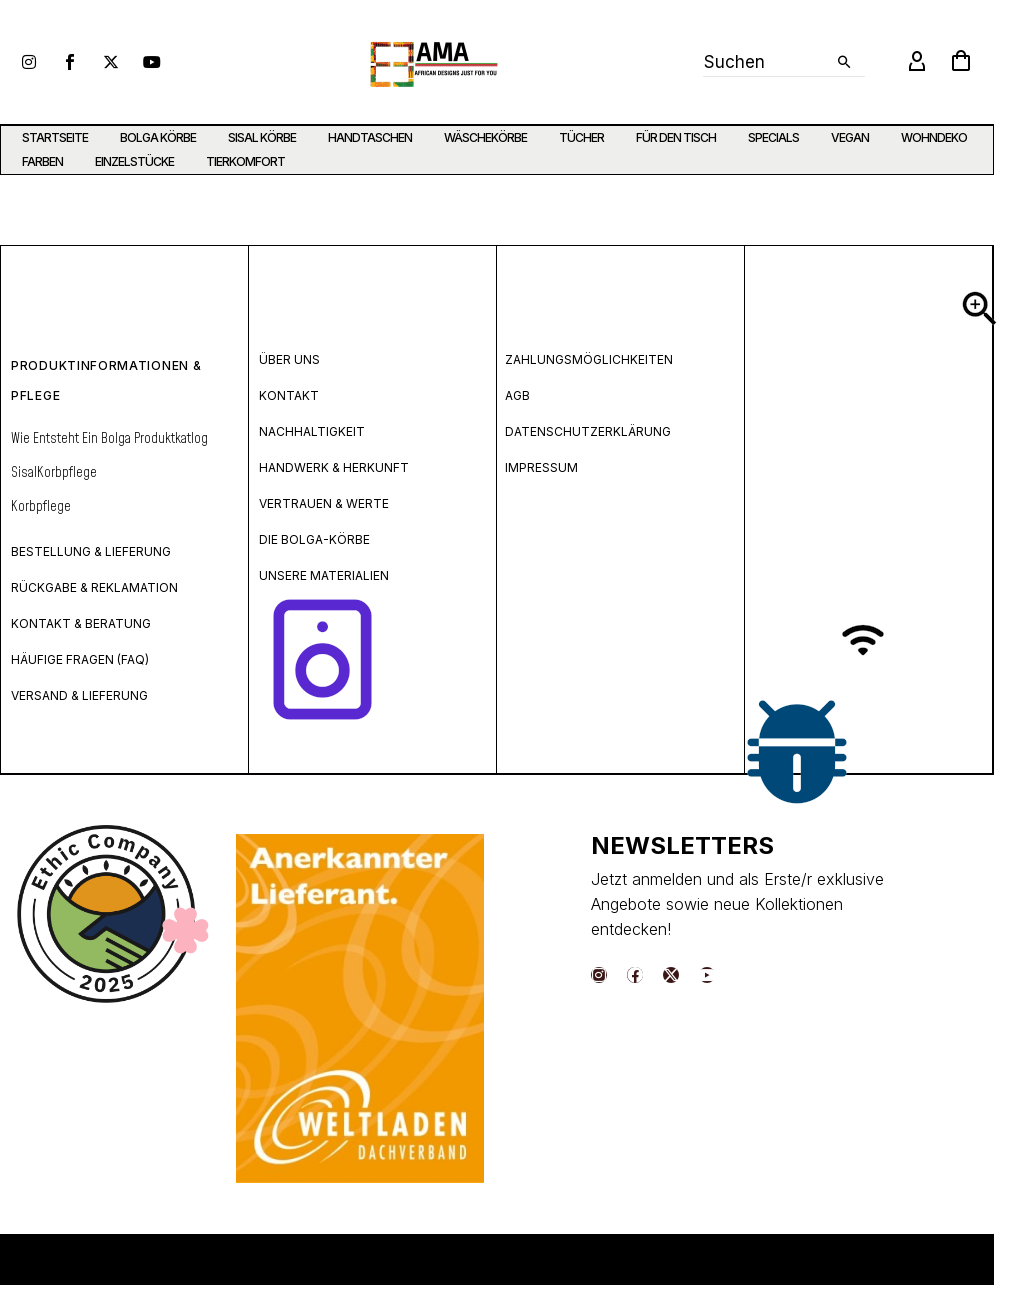  What do you see at coordinates (797, 750) in the screenshot?
I see `report a bug or issue` at bounding box center [797, 750].